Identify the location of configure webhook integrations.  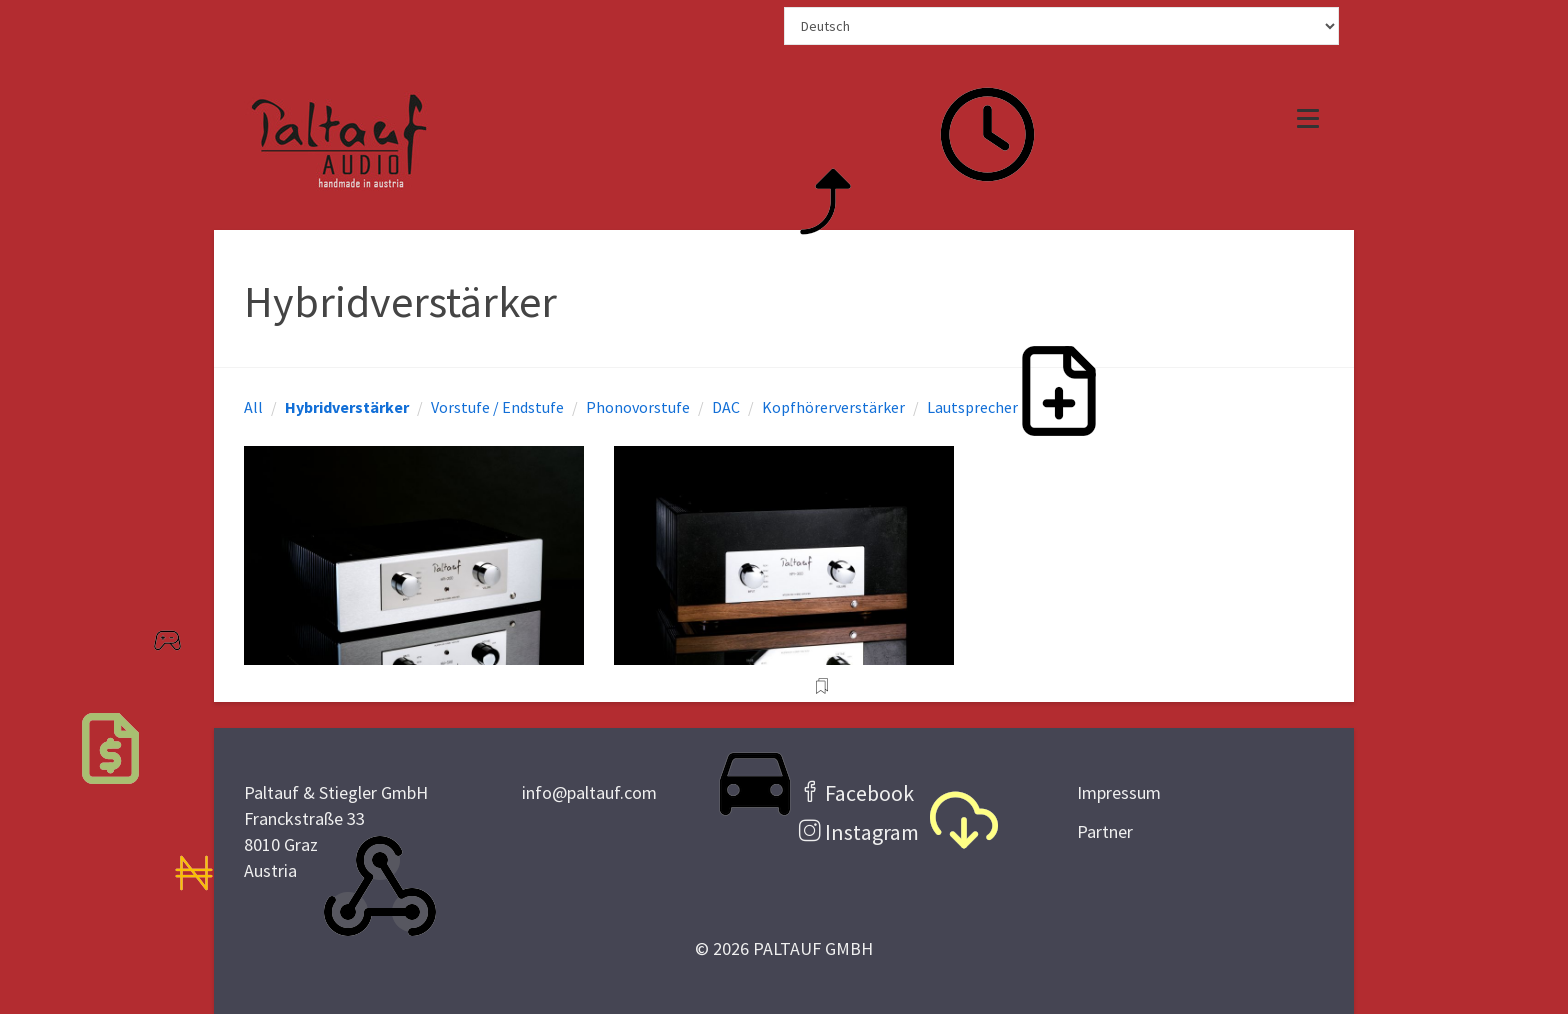
(380, 892).